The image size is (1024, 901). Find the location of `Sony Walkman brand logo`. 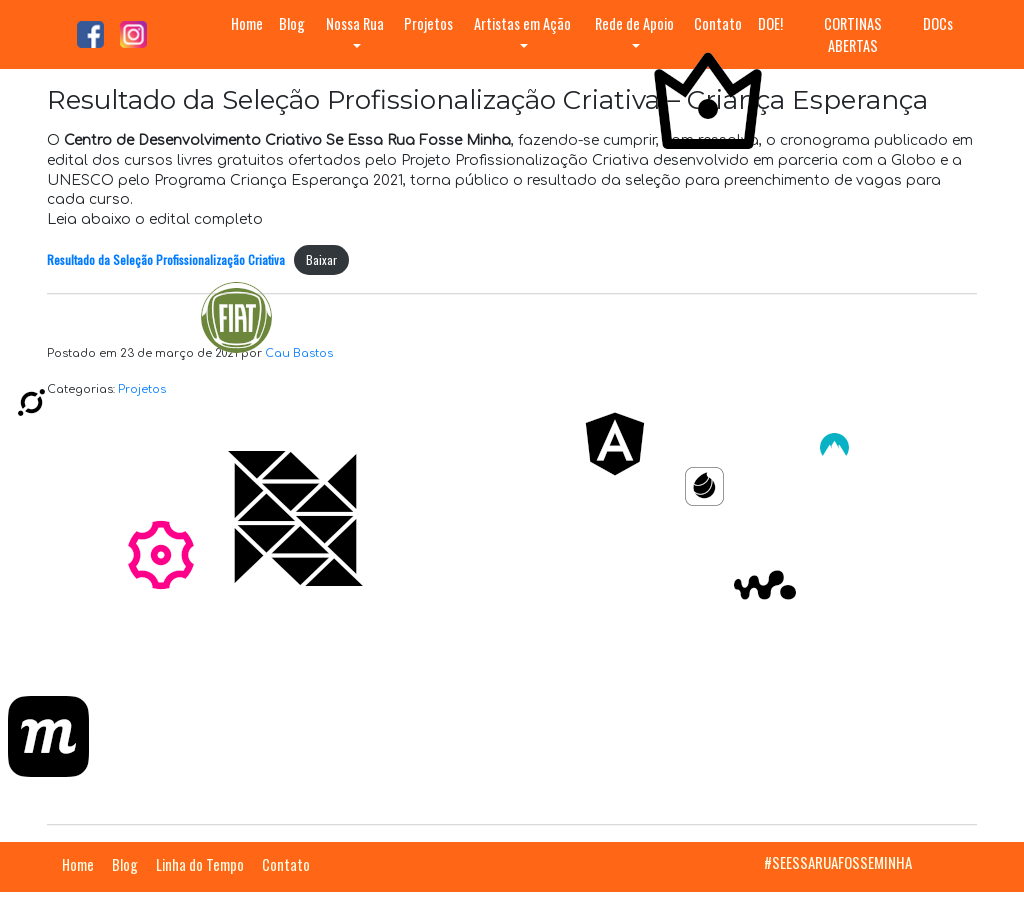

Sony Walkman brand logo is located at coordinates (765, 585).